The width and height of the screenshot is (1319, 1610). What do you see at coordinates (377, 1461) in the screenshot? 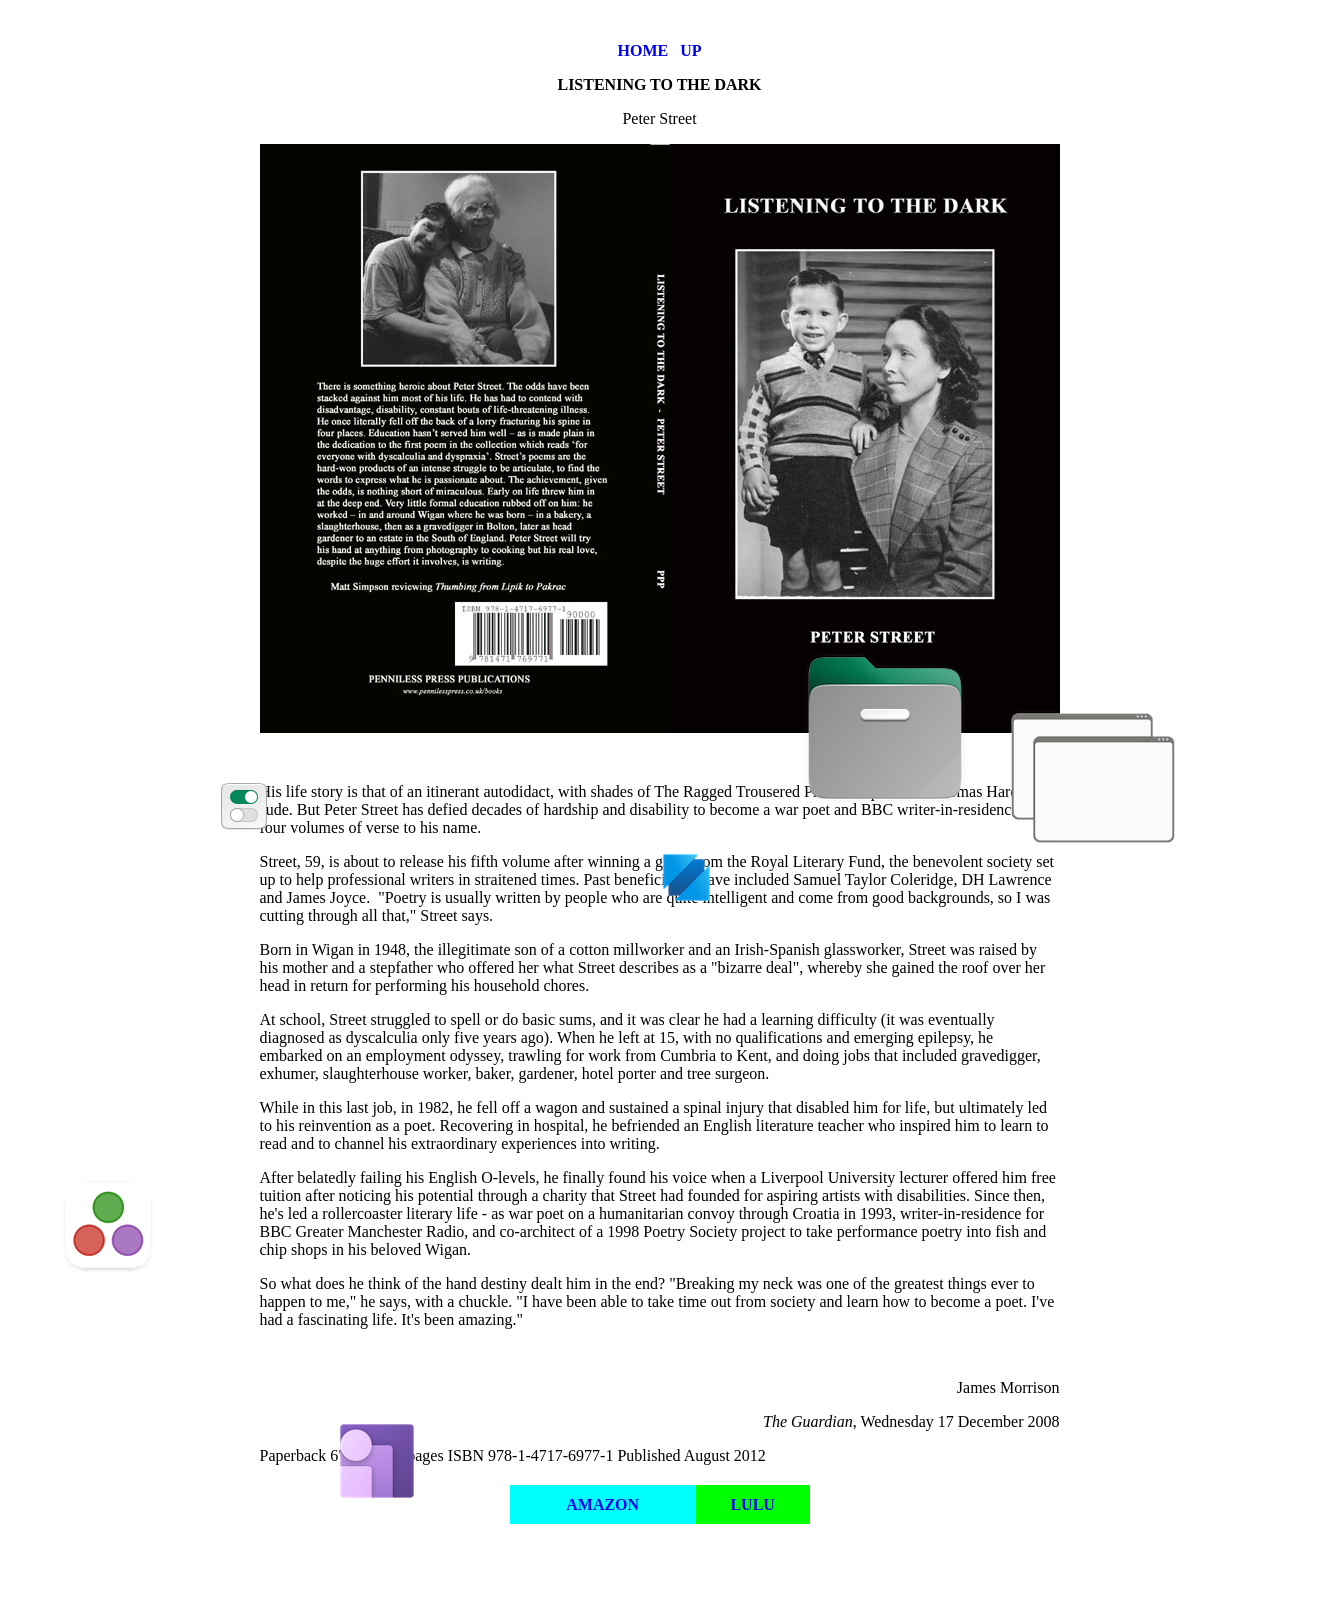
I see `open the CoreHR app` at bounding box center [377, 1461].